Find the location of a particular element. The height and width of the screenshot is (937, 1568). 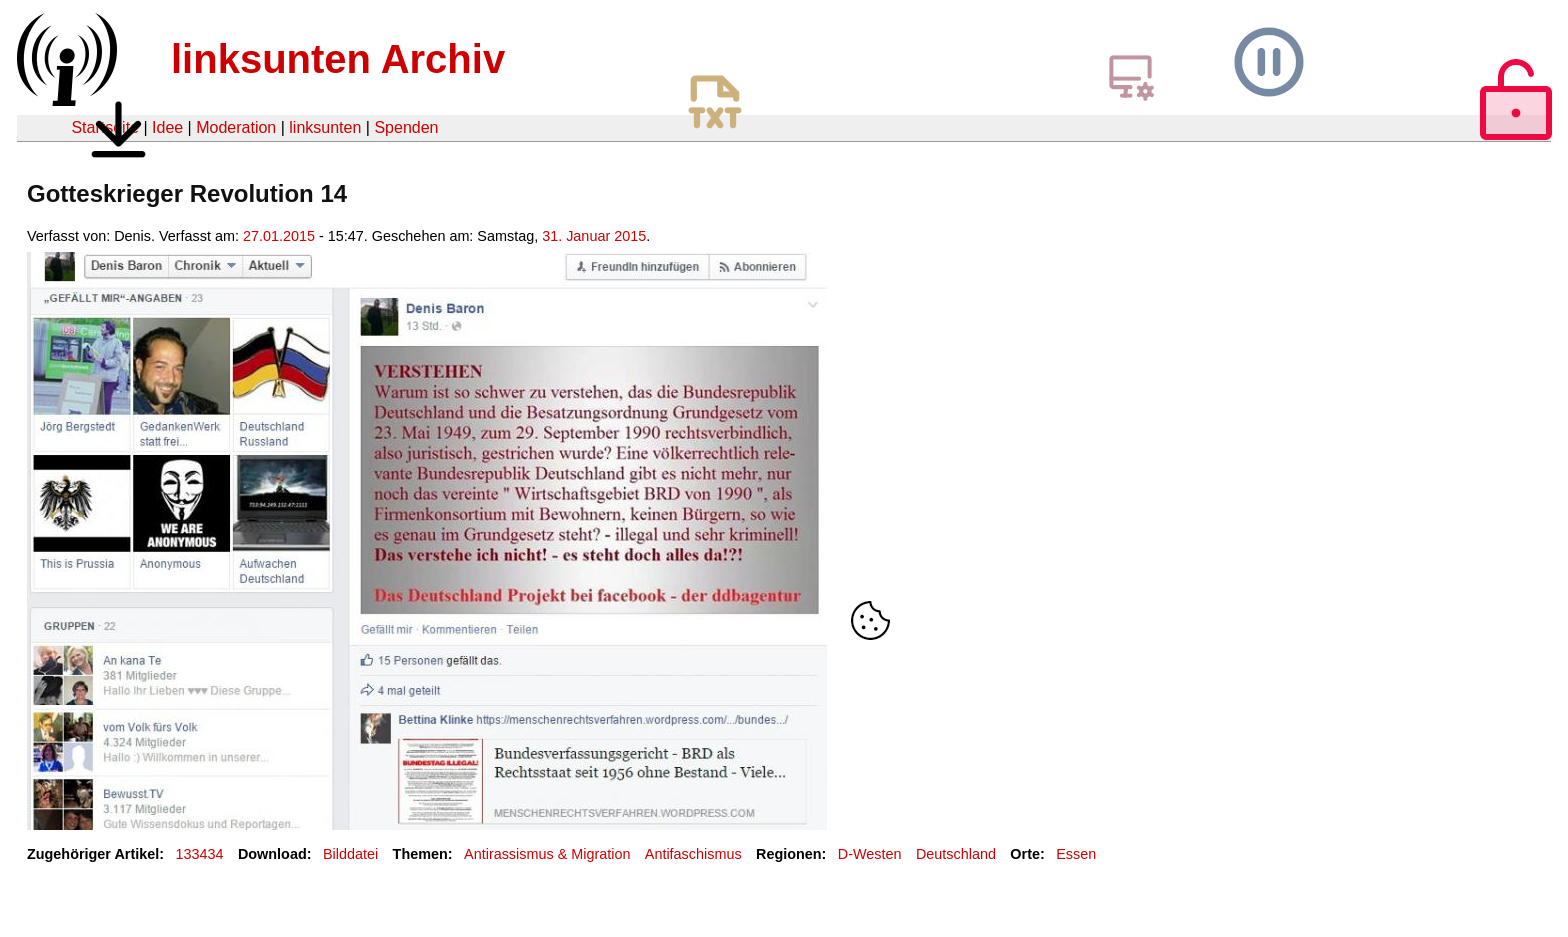

unlock a protected item or feature is located at coordinates (1516, 104).